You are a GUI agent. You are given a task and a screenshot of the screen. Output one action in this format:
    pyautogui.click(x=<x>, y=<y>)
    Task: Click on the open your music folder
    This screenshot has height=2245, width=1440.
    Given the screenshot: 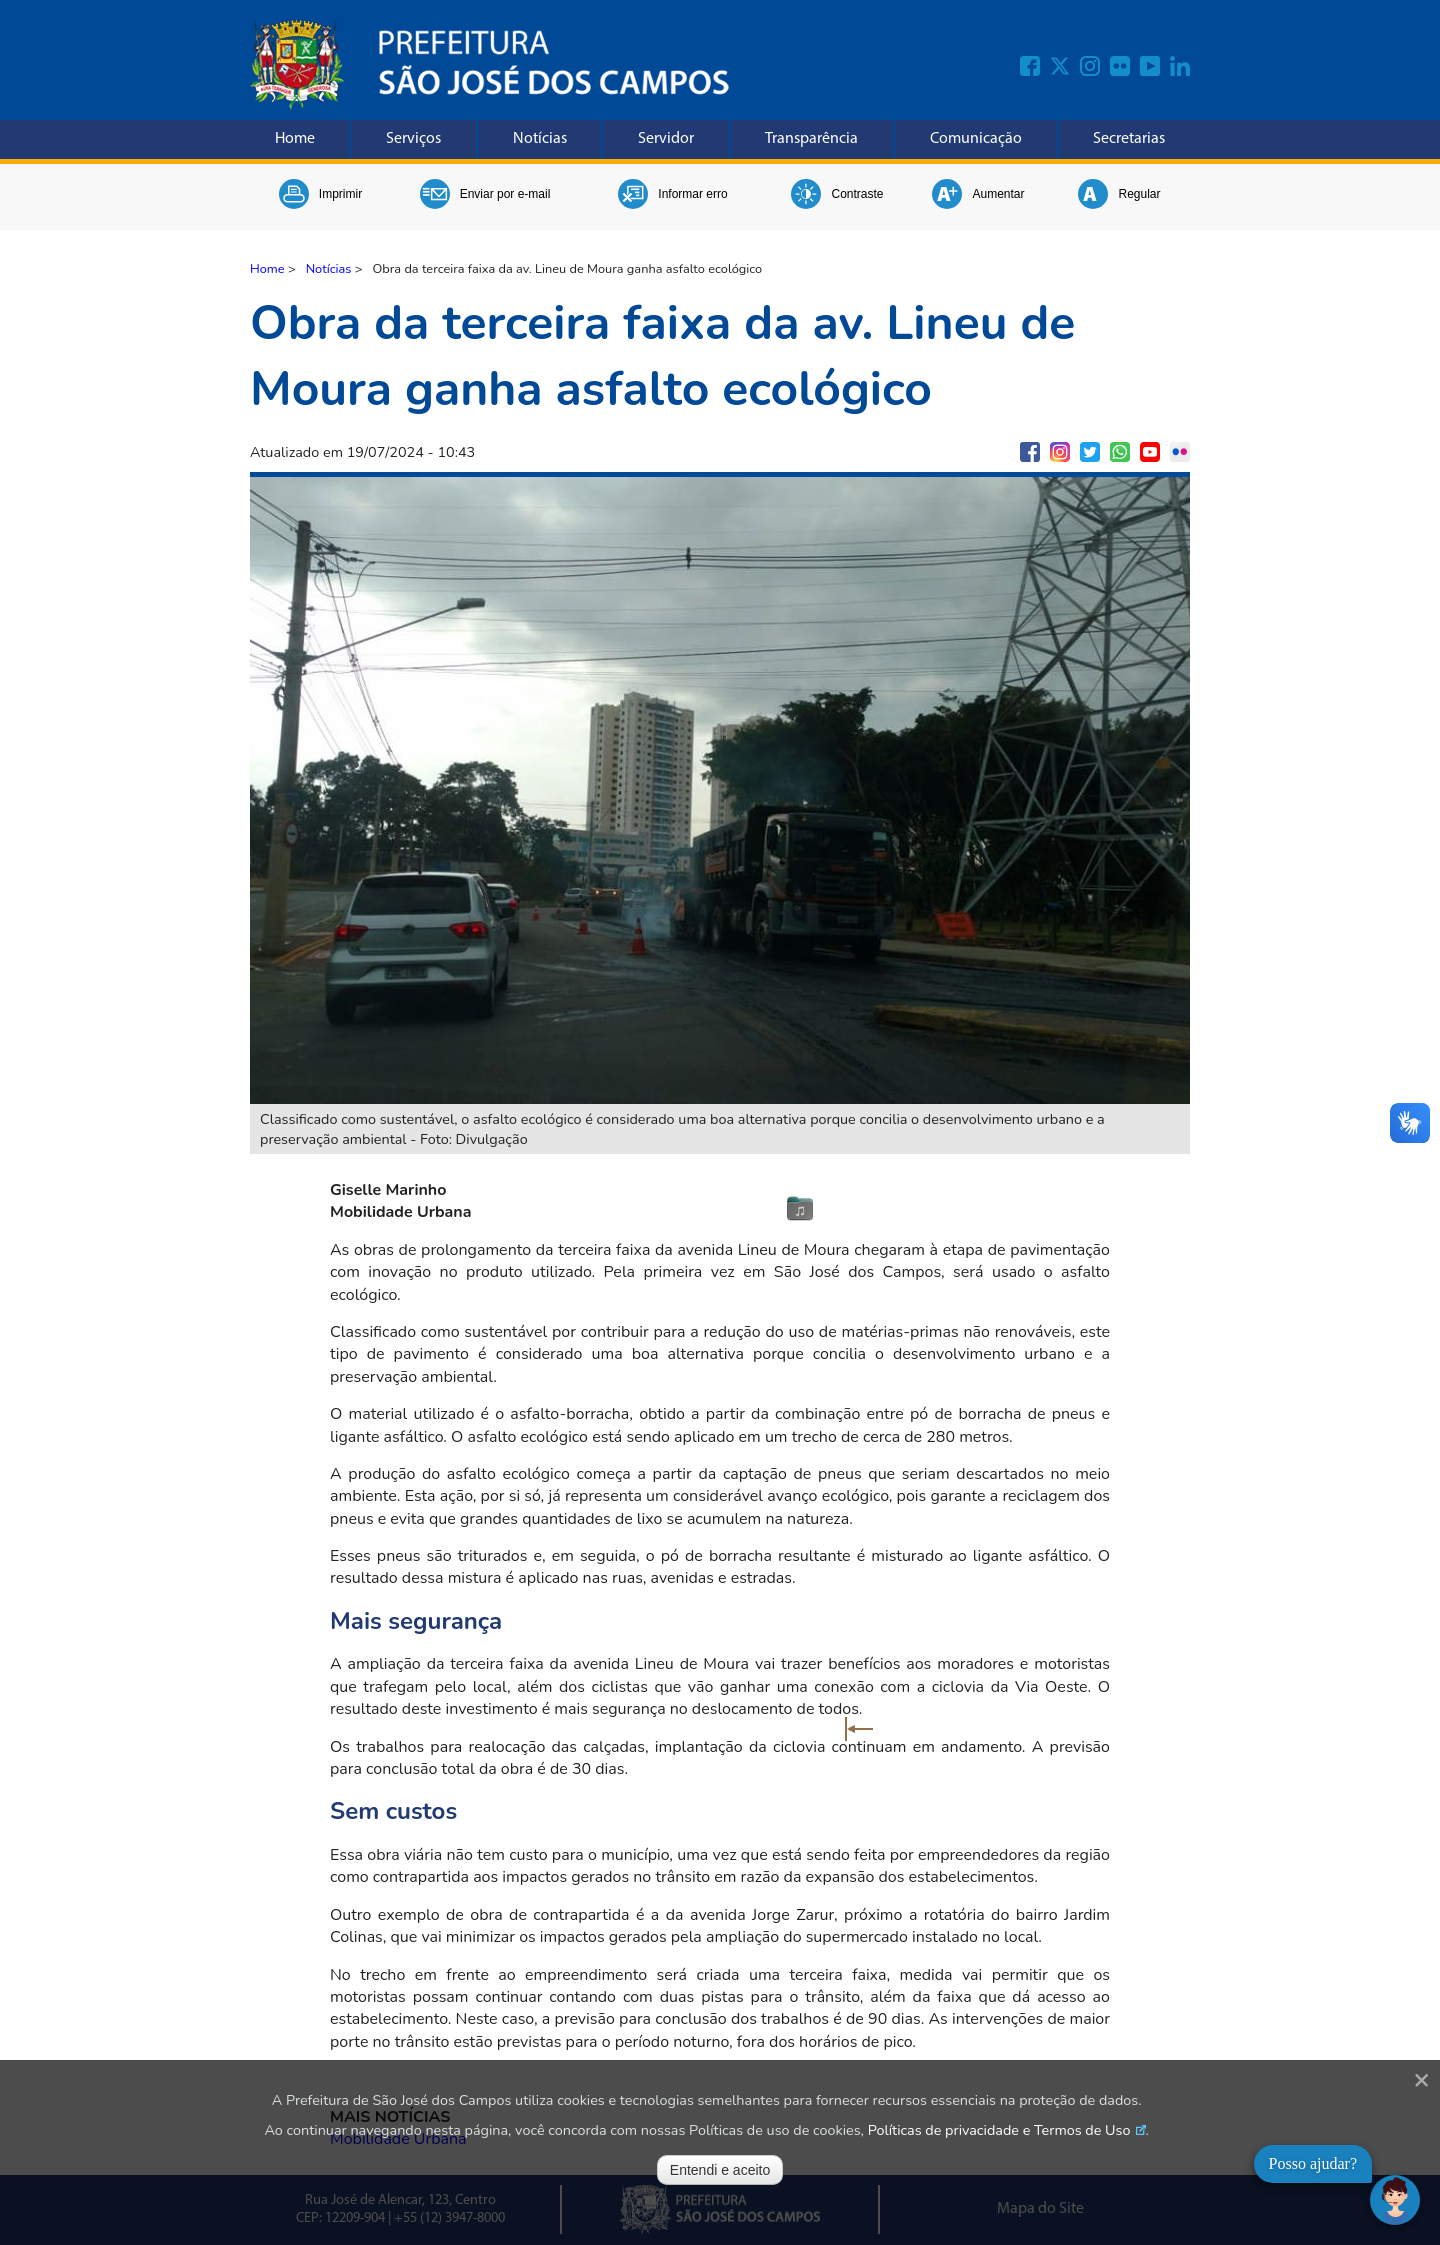 What is the action you would take?
    pyautogui.click(x=800, y=1208)
    